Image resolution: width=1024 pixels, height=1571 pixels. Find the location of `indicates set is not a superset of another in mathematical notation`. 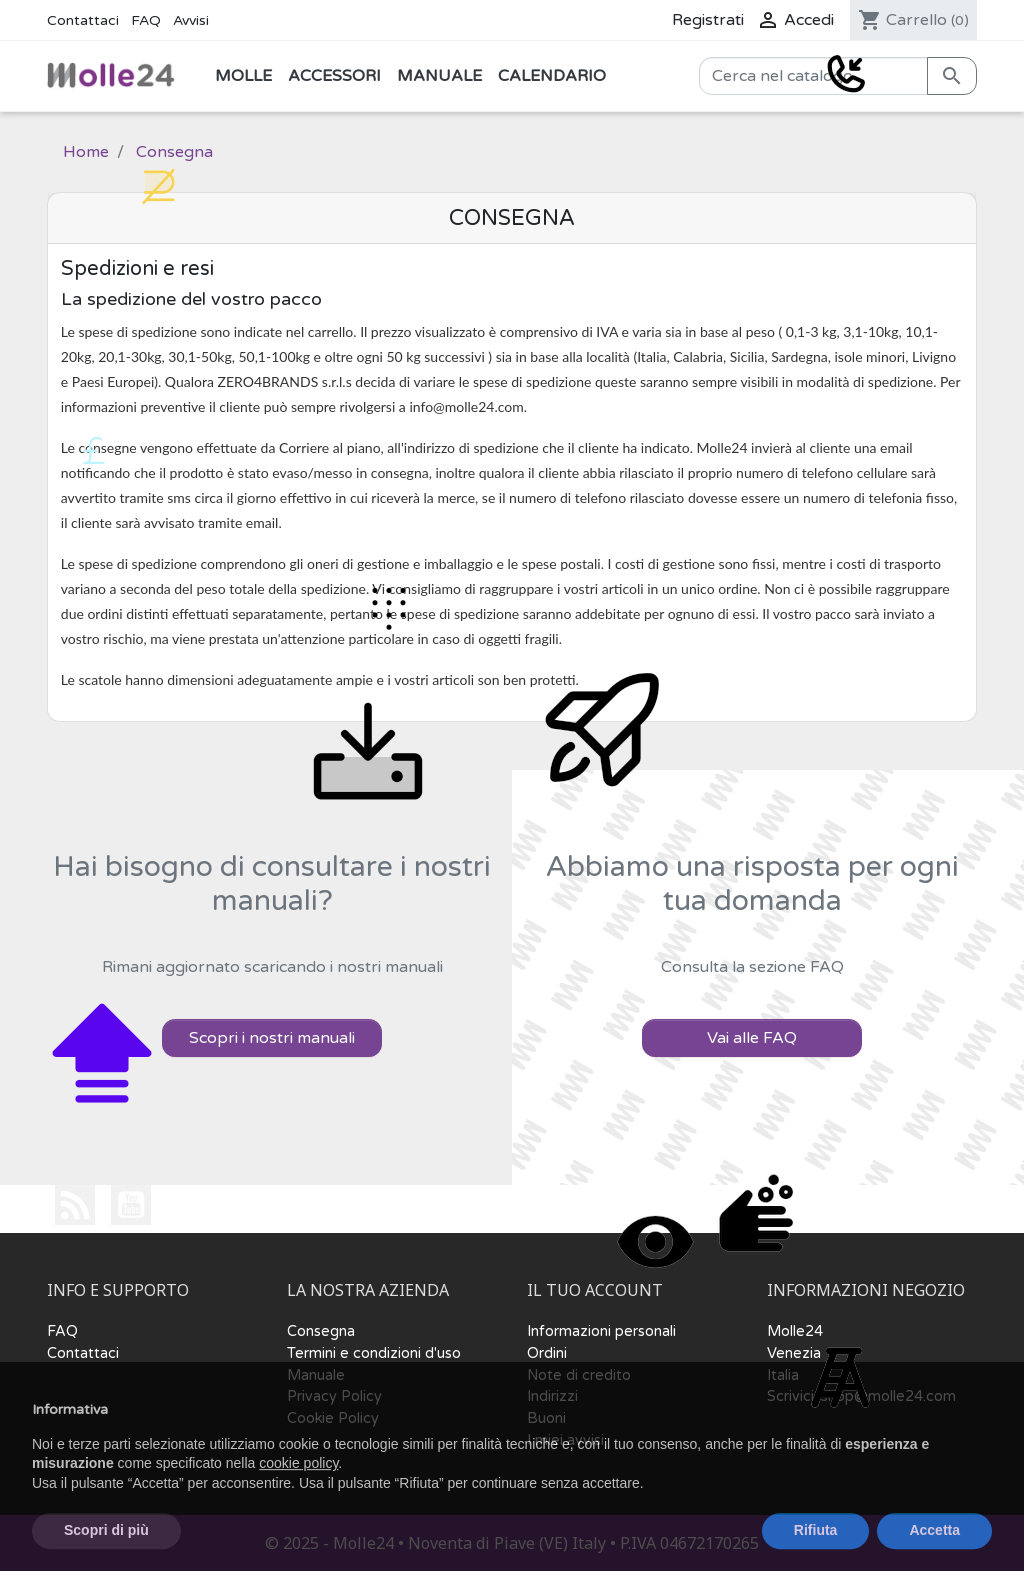

indicates set is not a superset of another in mathematical notation is located at coordinates (158, 186).